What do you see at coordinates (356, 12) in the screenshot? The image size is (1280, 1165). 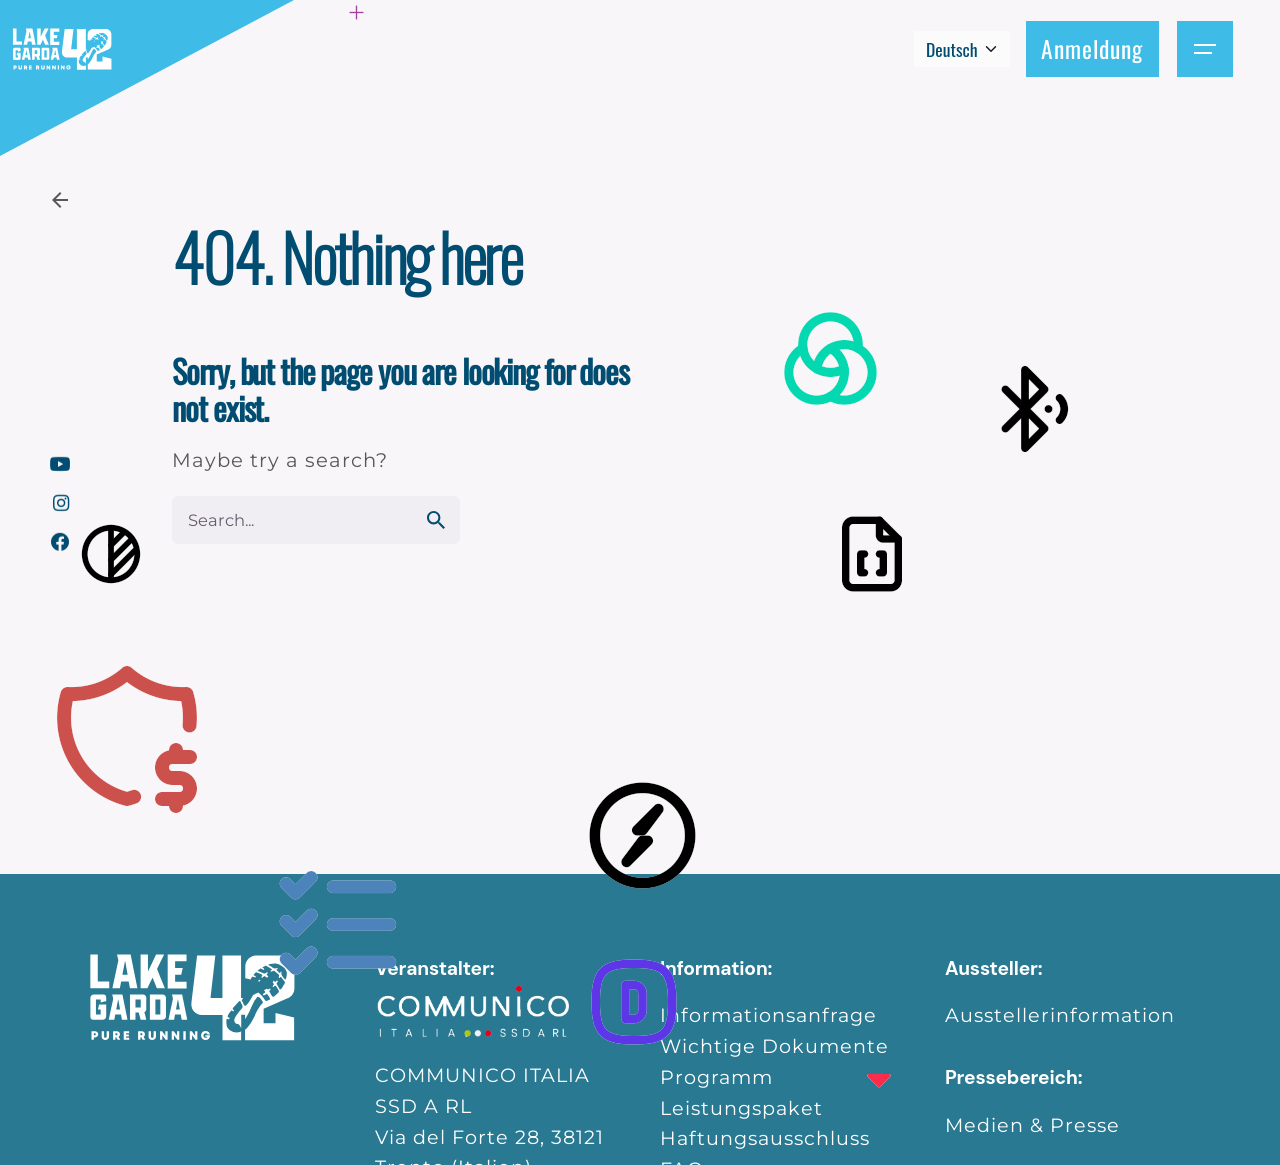 I see `add a new item` at bounding box center [356, 12].